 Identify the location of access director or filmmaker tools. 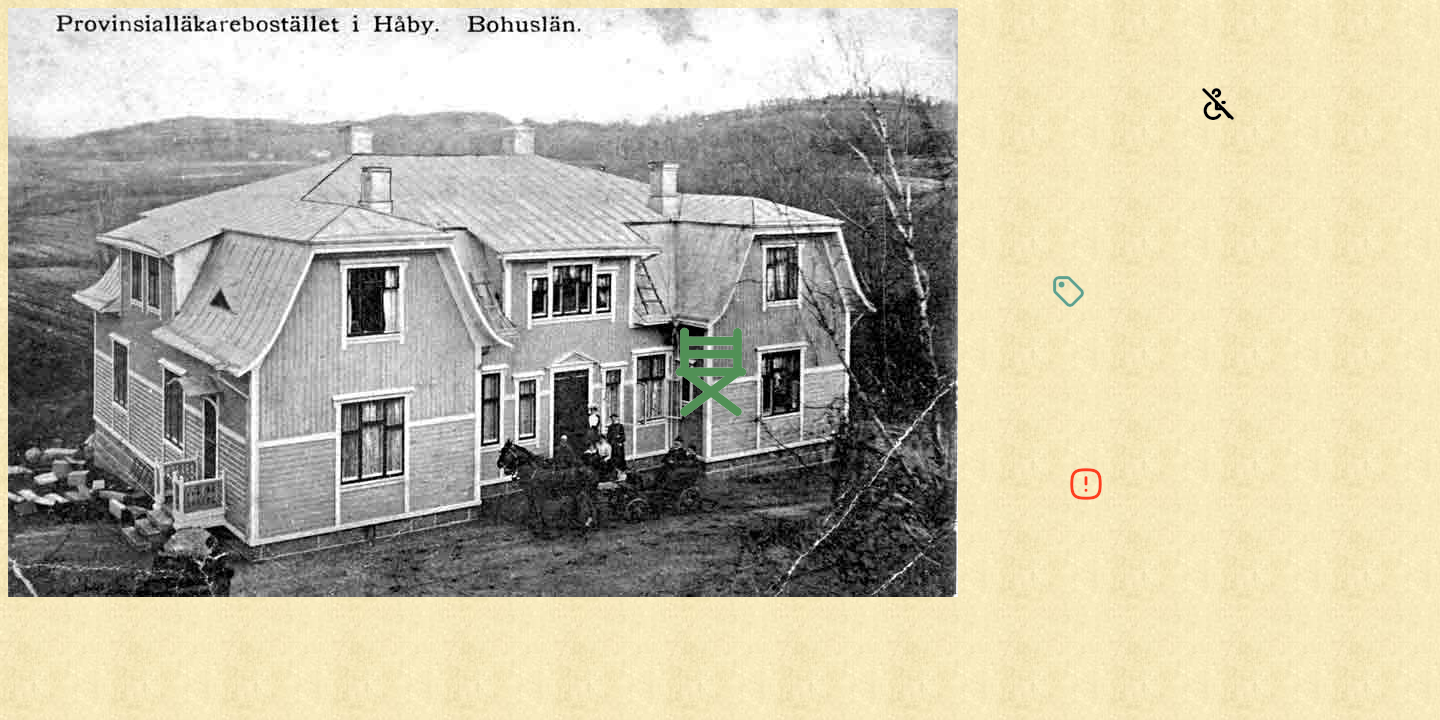
(711, 372).